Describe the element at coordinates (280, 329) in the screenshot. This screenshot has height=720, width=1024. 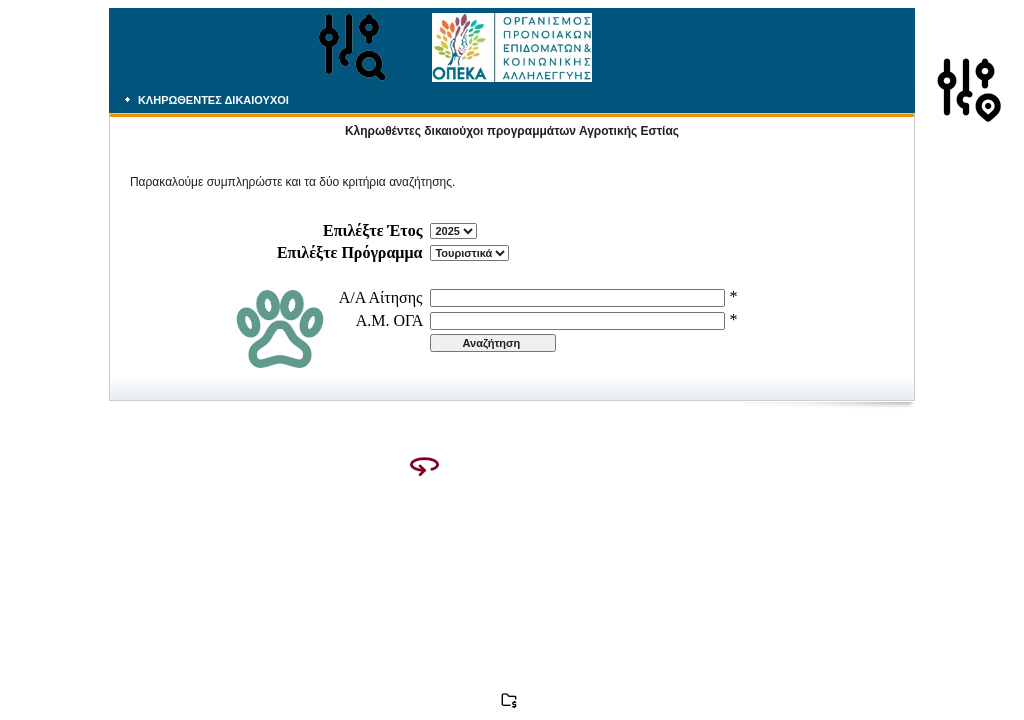
I see `access pet-related features or settings` at that location.